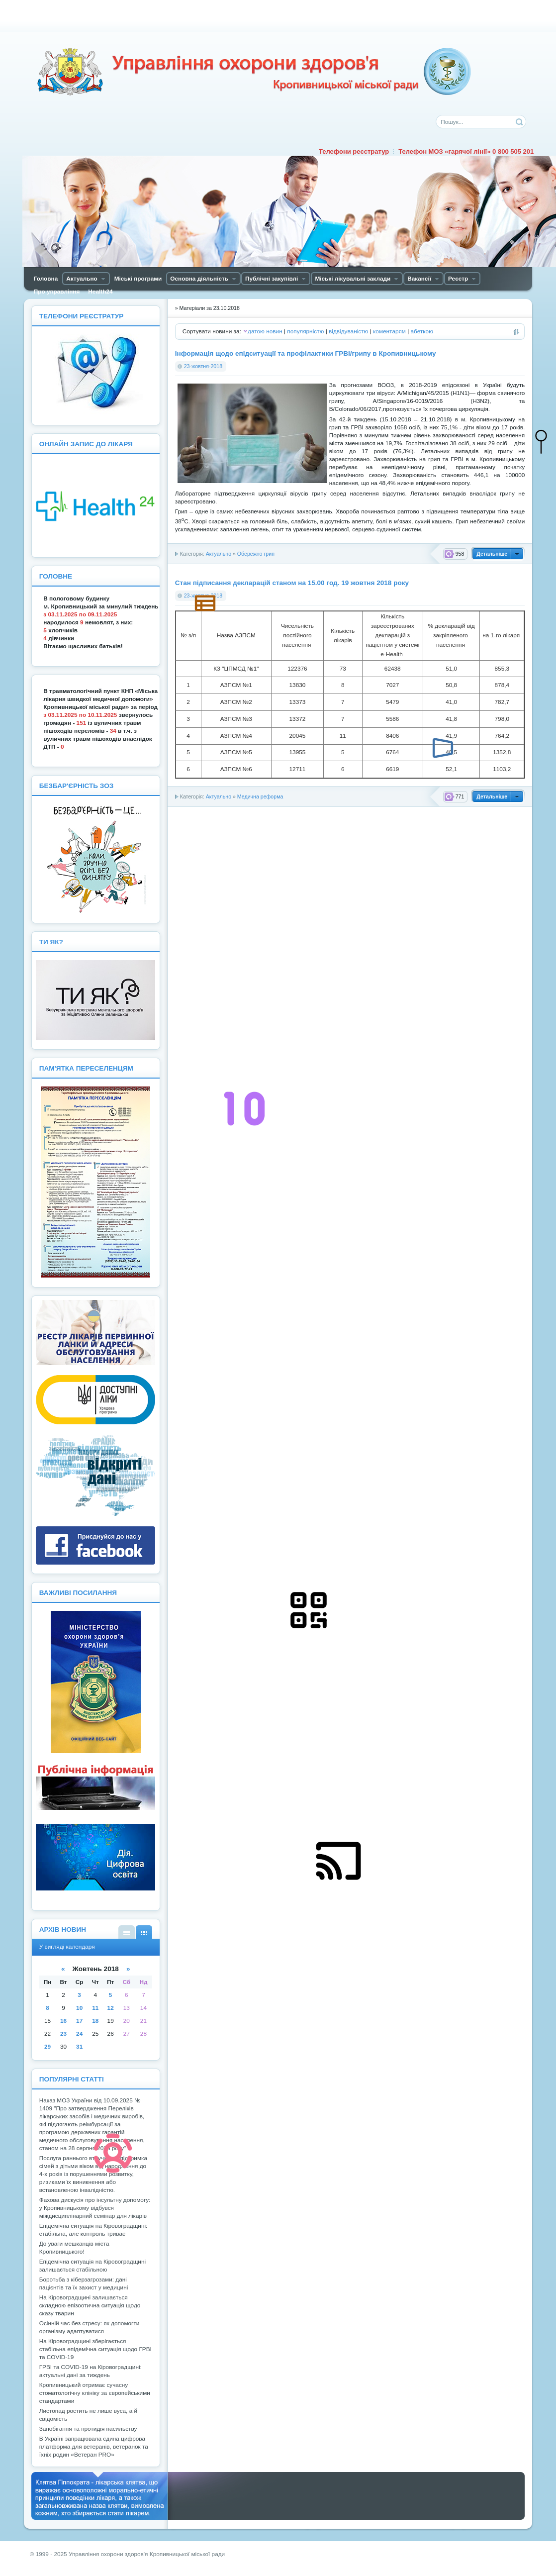 The height and width of the screenshot is (2576, 556). What do you see at coordinates (443, 748) in the screenshot?
I see `skew or shear object horizontally` at bounding box center [443, 748].